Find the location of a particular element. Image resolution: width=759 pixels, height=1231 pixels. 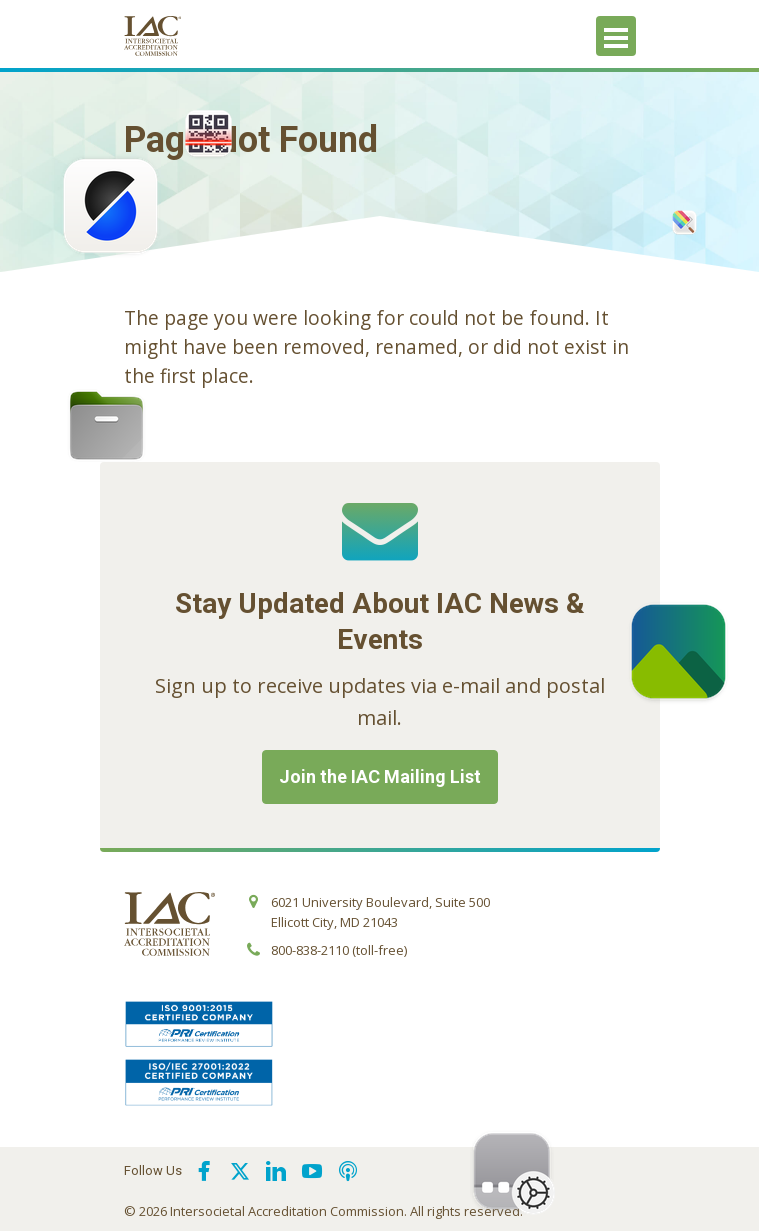

open xpano panorama stitching app is located at coordinates (678, 651).